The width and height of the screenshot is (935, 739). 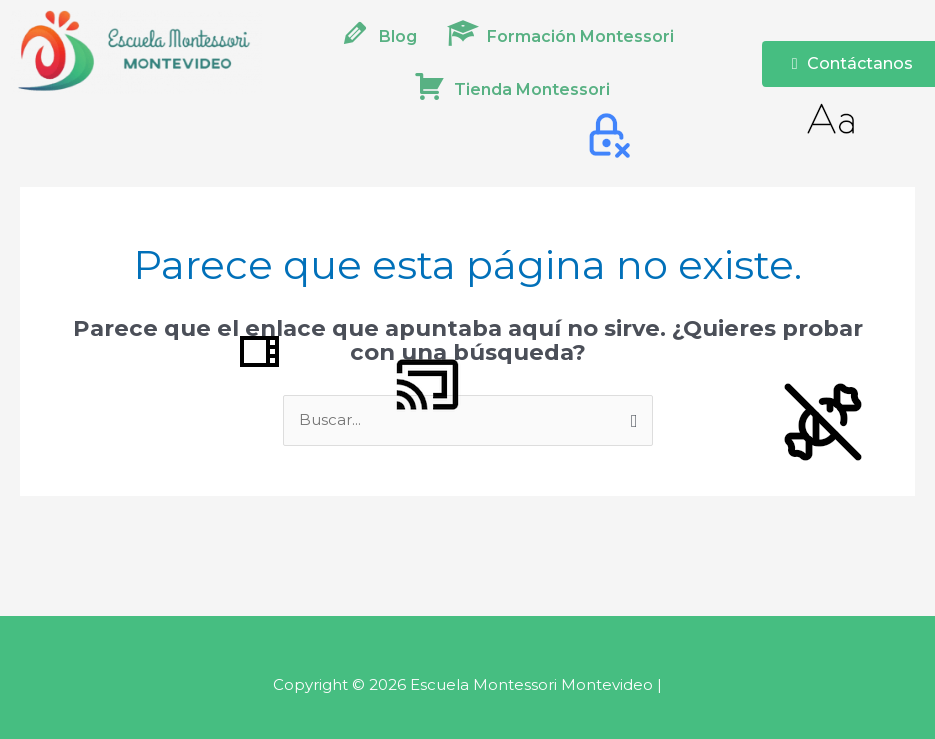 What do you see at coordinates (823, 422) in the screenshot?
I see `disable candy crush notifications` at bounding box center [823, 422].